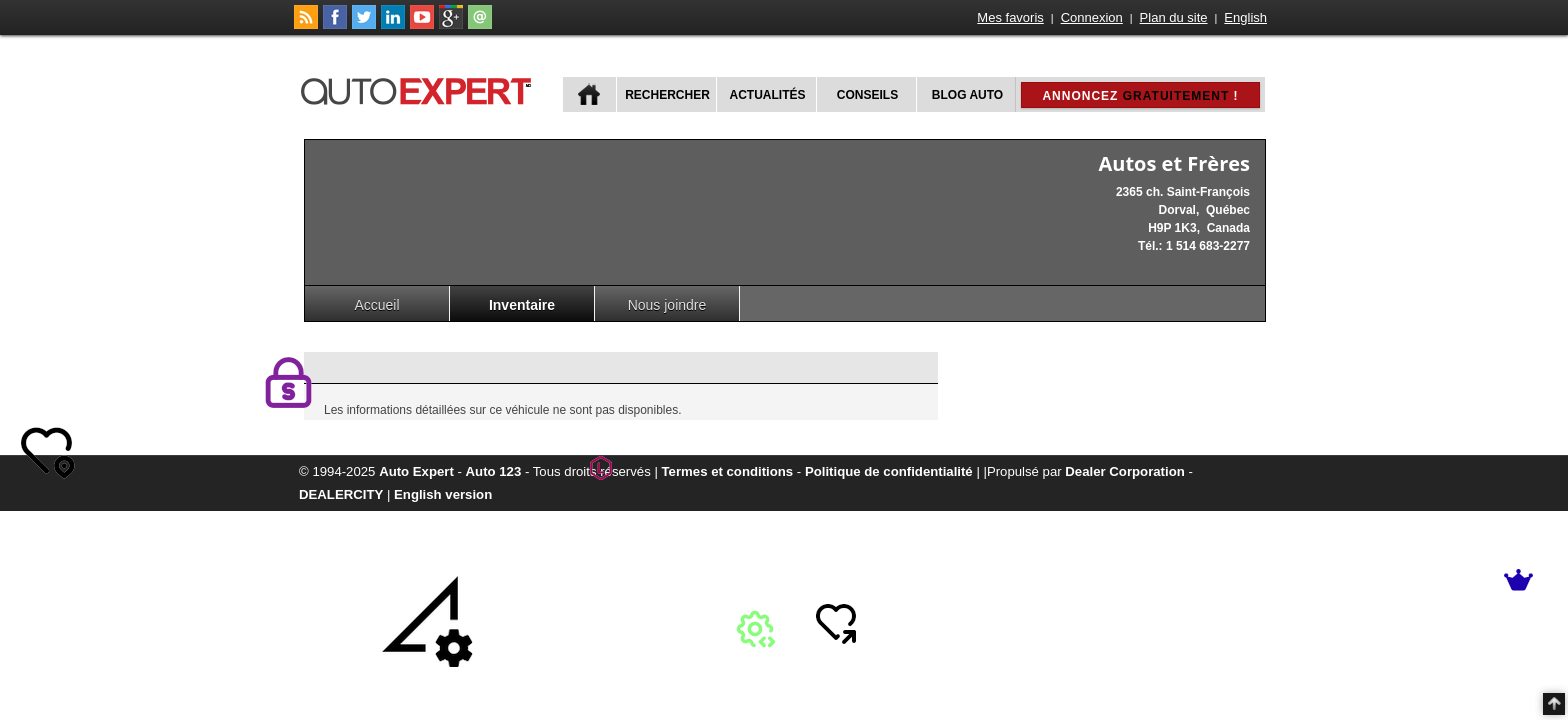  I want to click on access developer or code settings, so click(755, 629).